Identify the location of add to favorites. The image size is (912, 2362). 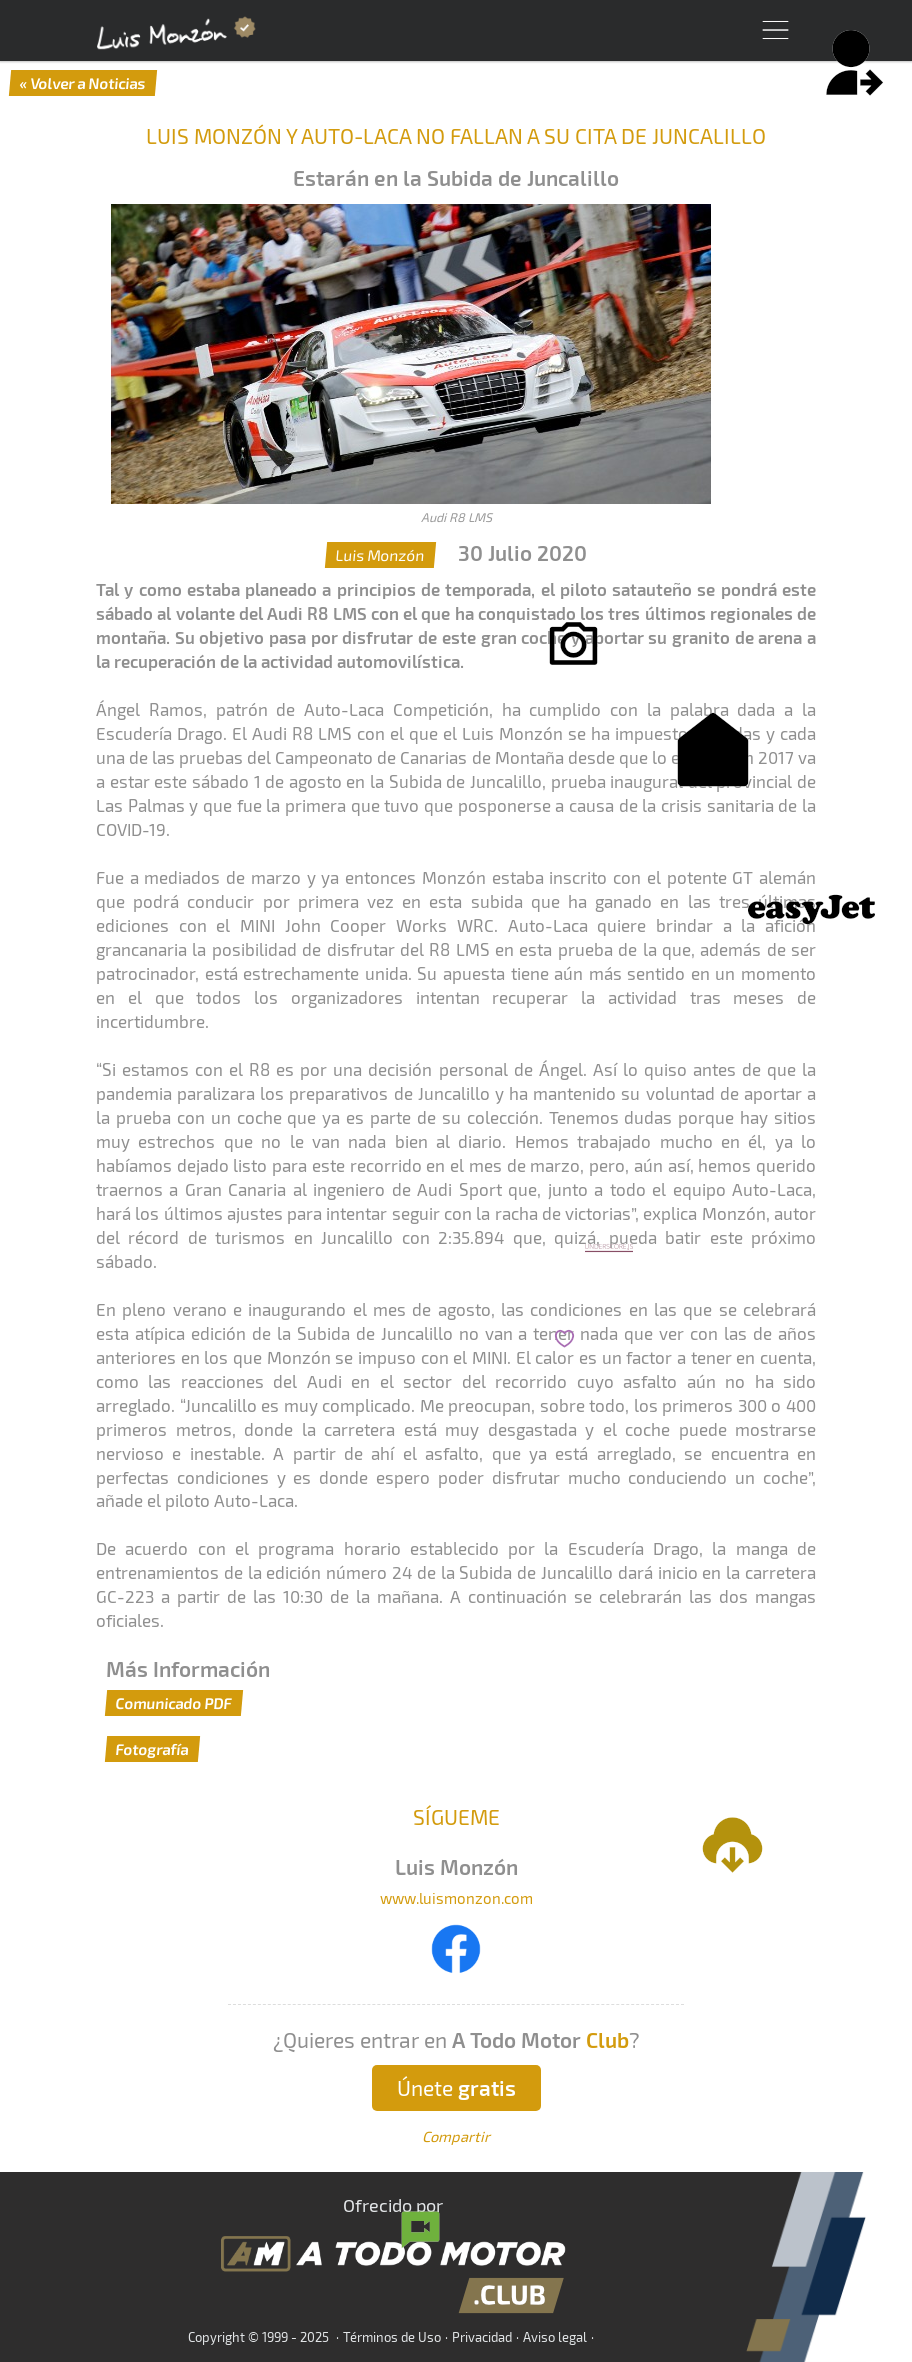
(564, 1338).